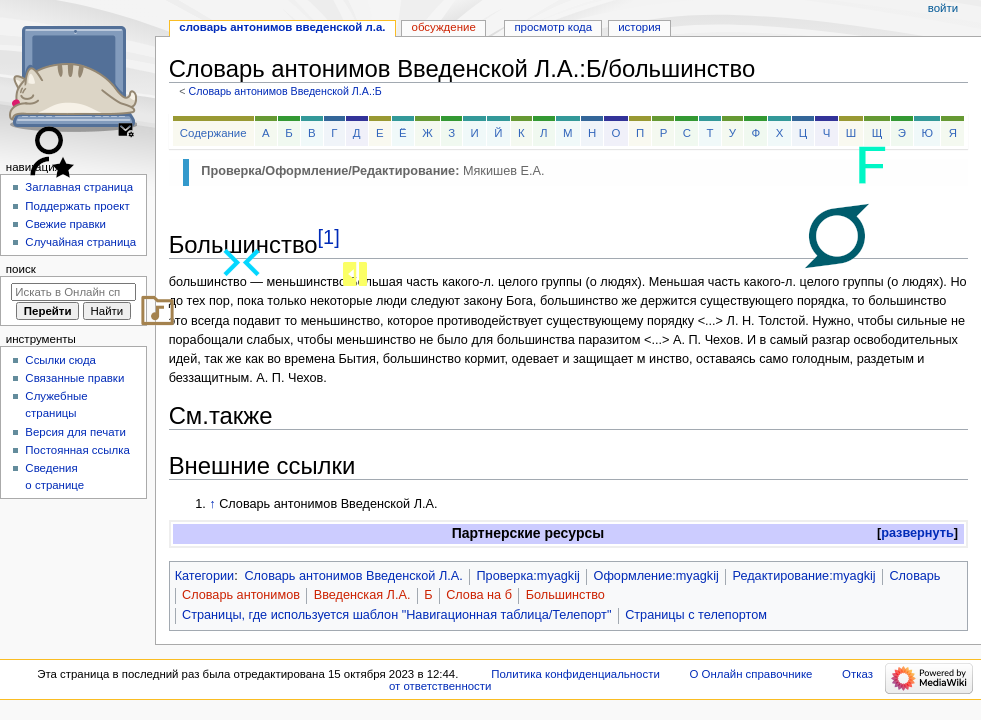 This screenshot has height=720, width=981. I want to click on Superpowers game engine logo, so click(837, 236).